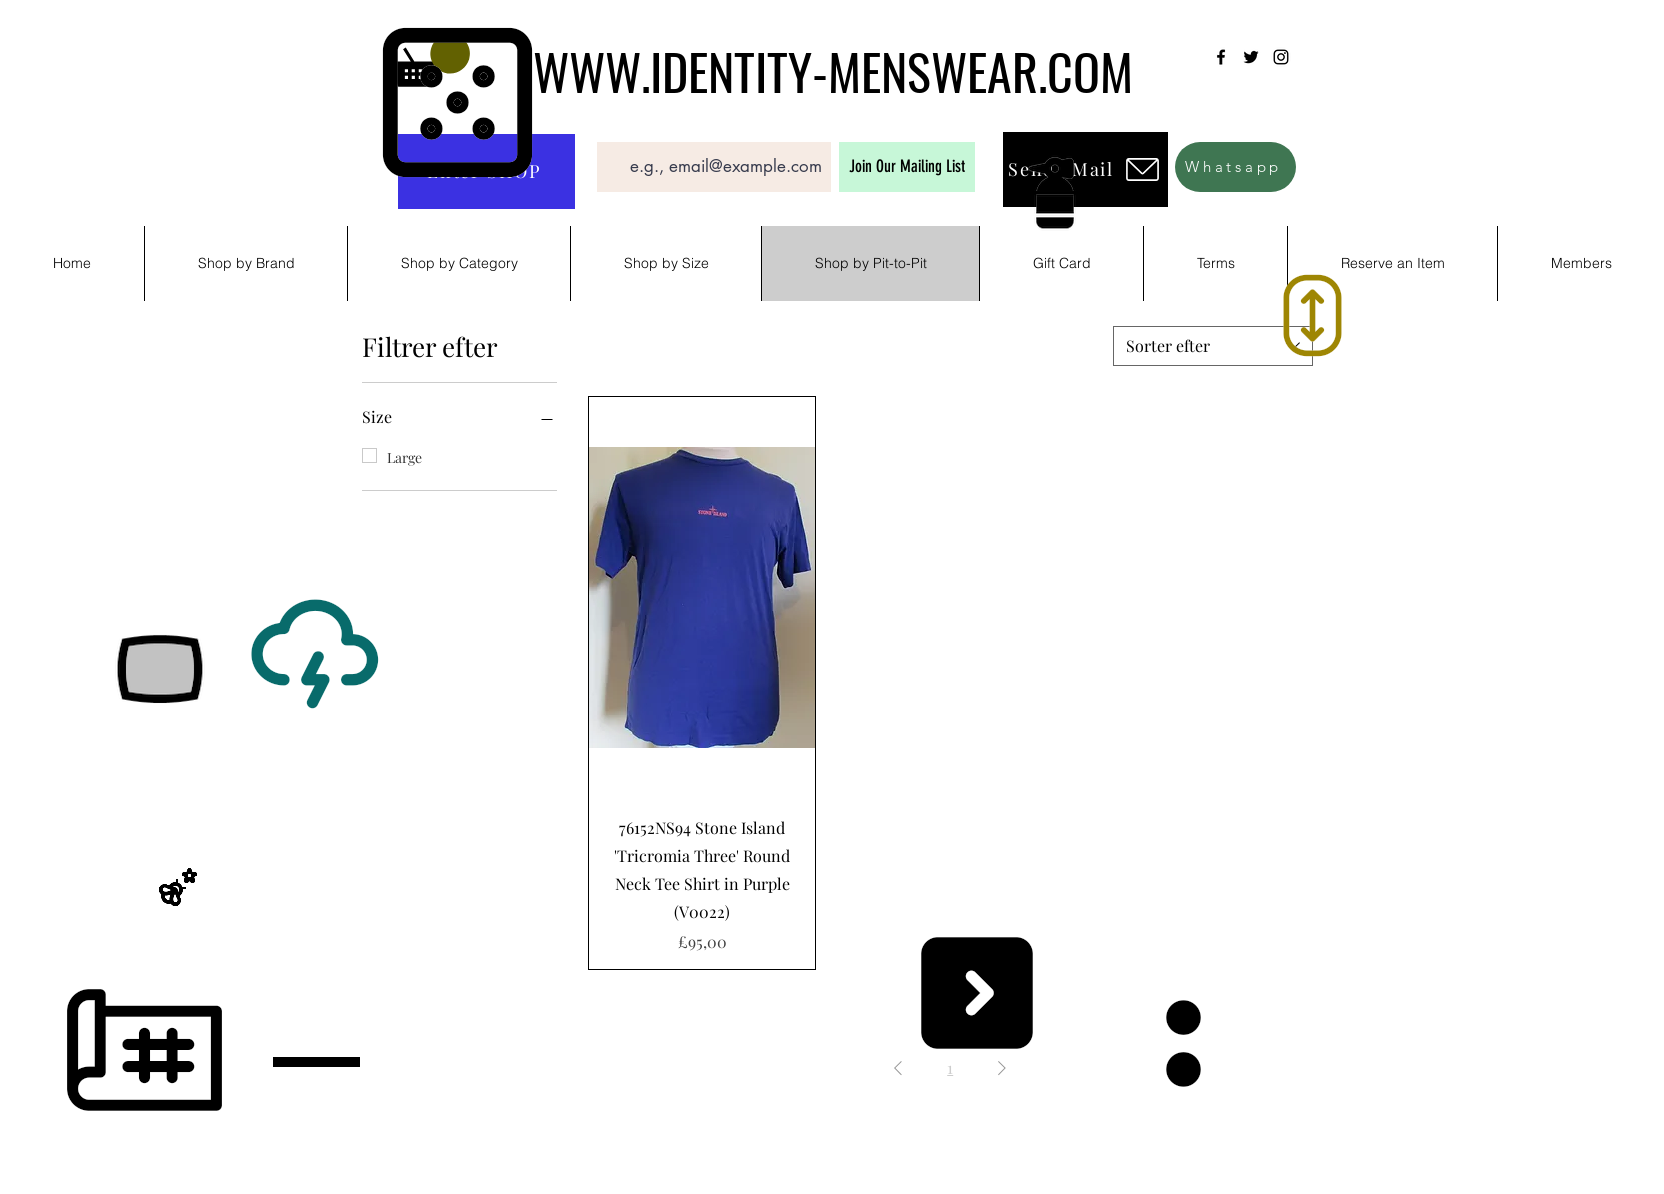 The width and height of the screenshot is (1664, 1194). Describe the element at coordinates (457, 102) in the screenshot. I see `randomize or shuffle content` at that location.